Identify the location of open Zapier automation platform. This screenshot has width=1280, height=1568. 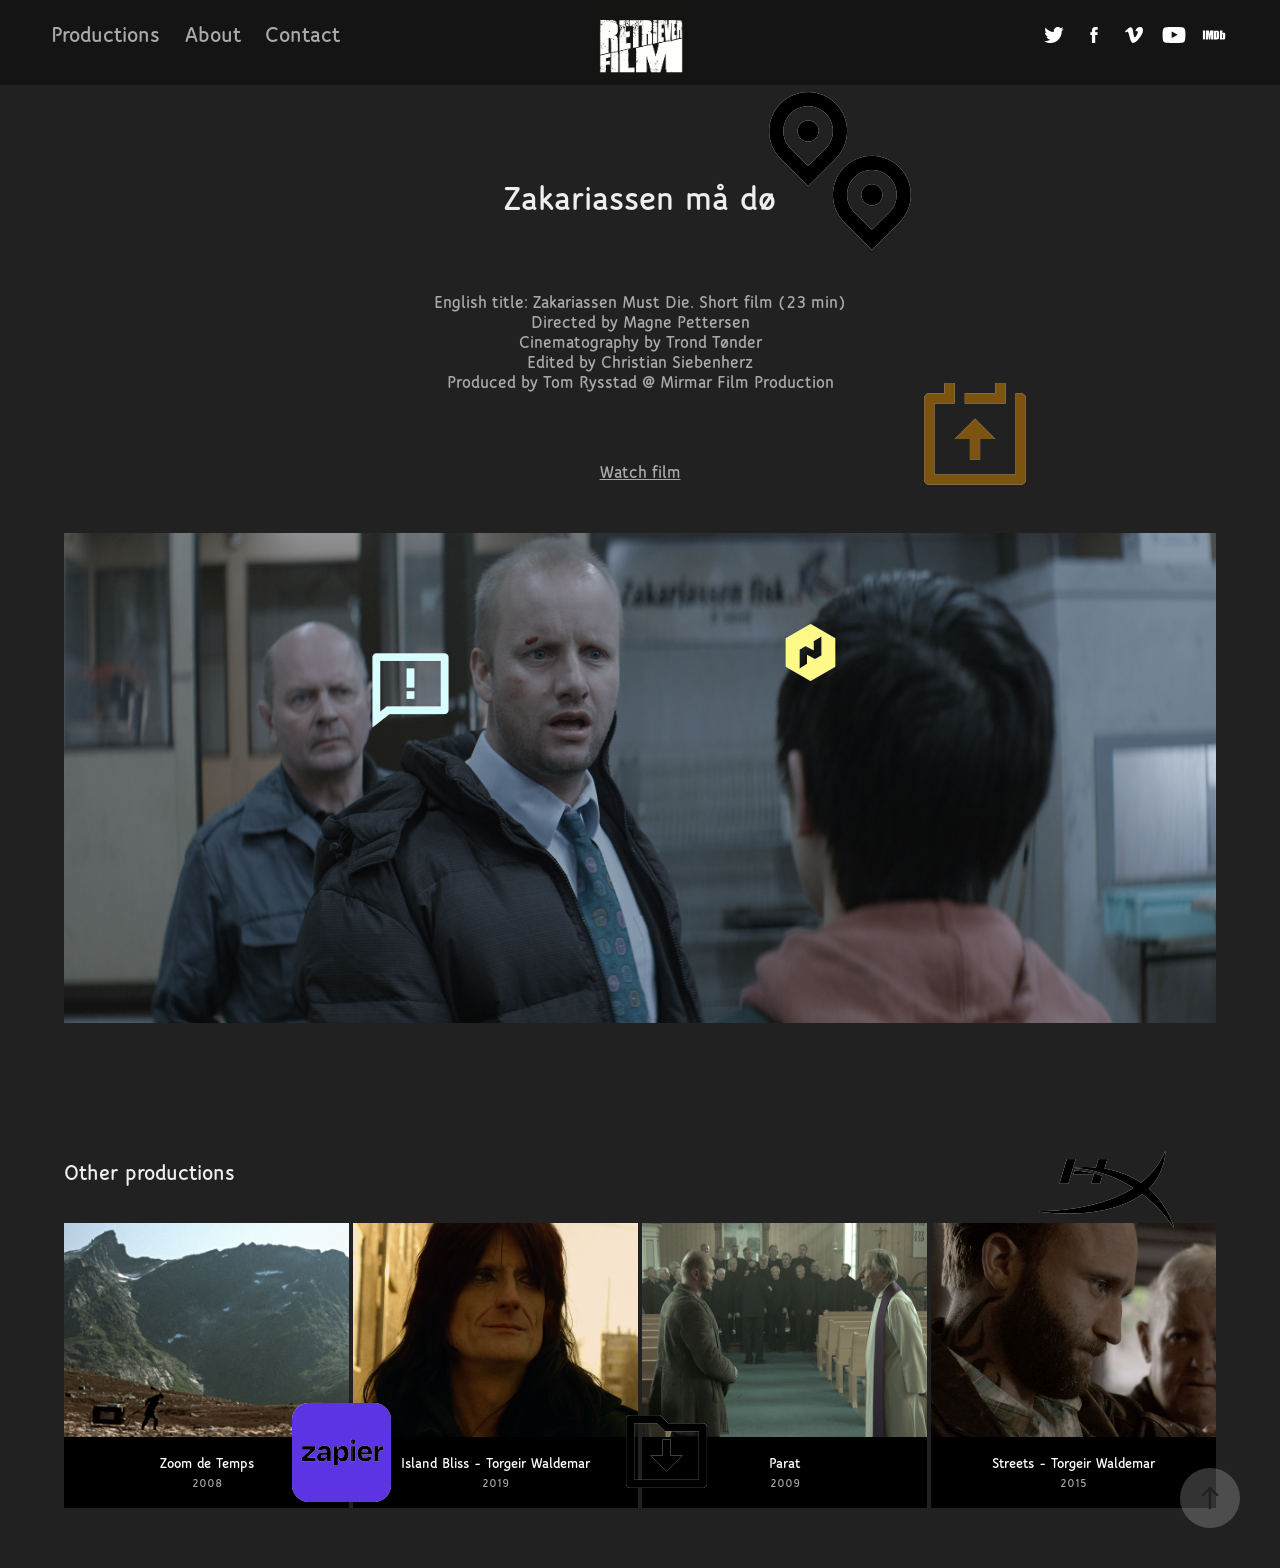
(341, 1452).